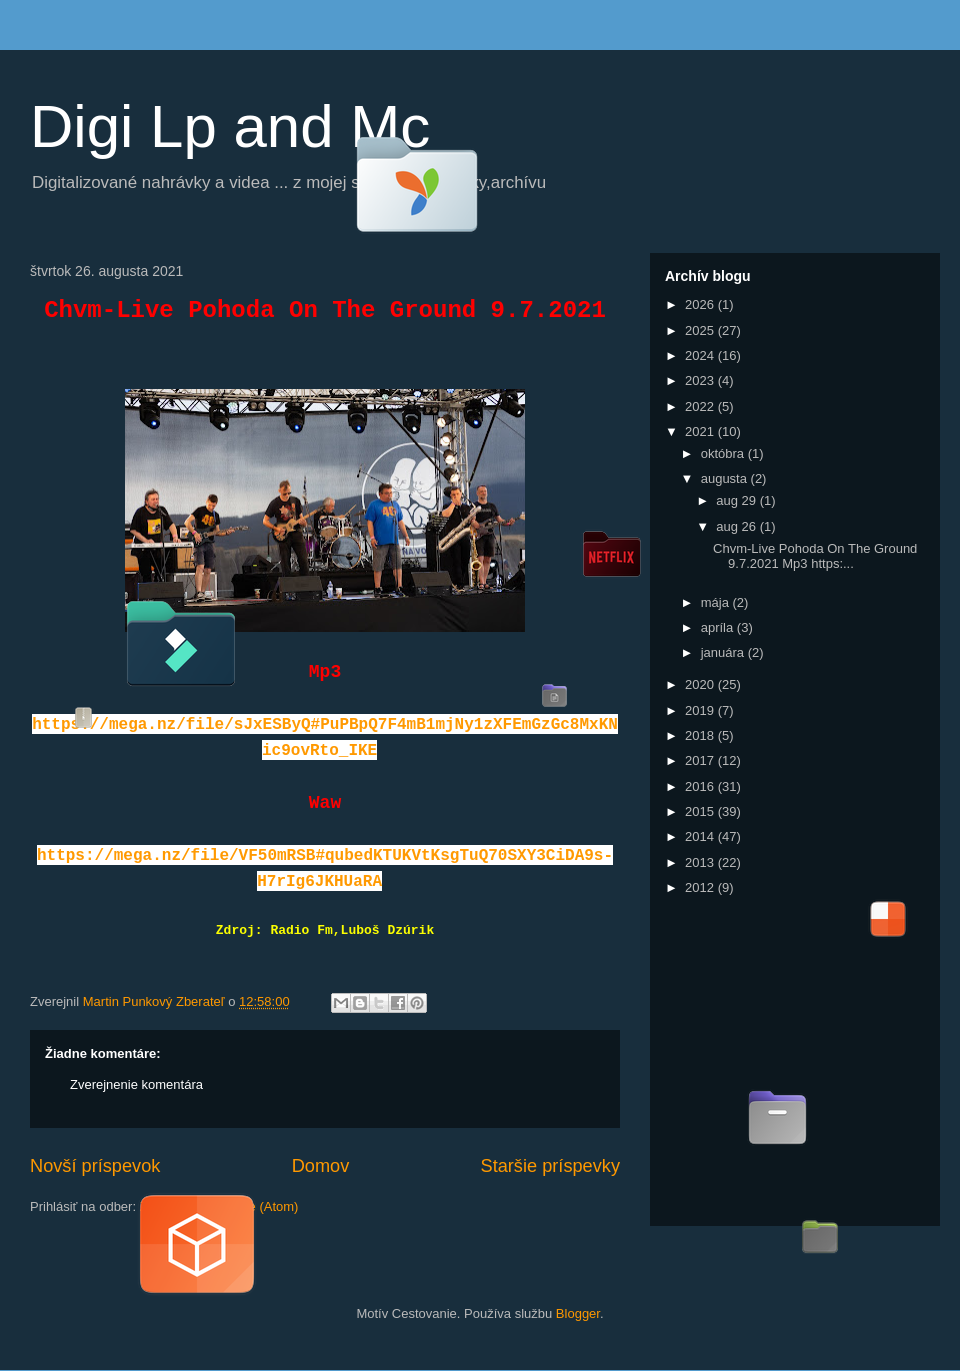  I want to click on switch to the top-left workspace, so click(888, 919).